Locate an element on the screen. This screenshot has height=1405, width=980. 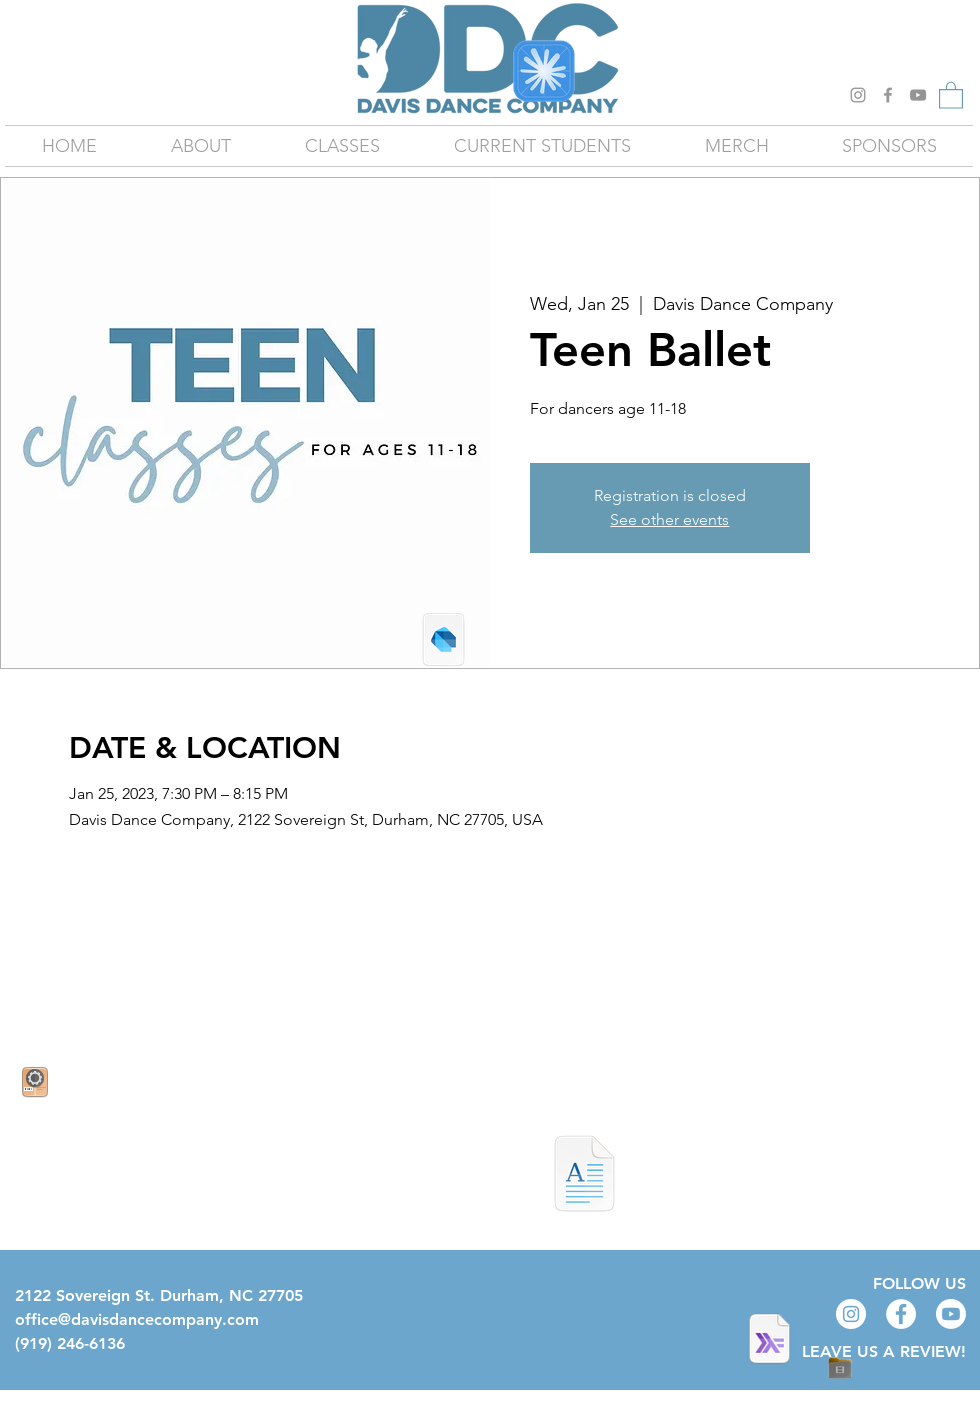
open your videos folder is located at coordinates (840, 1368).